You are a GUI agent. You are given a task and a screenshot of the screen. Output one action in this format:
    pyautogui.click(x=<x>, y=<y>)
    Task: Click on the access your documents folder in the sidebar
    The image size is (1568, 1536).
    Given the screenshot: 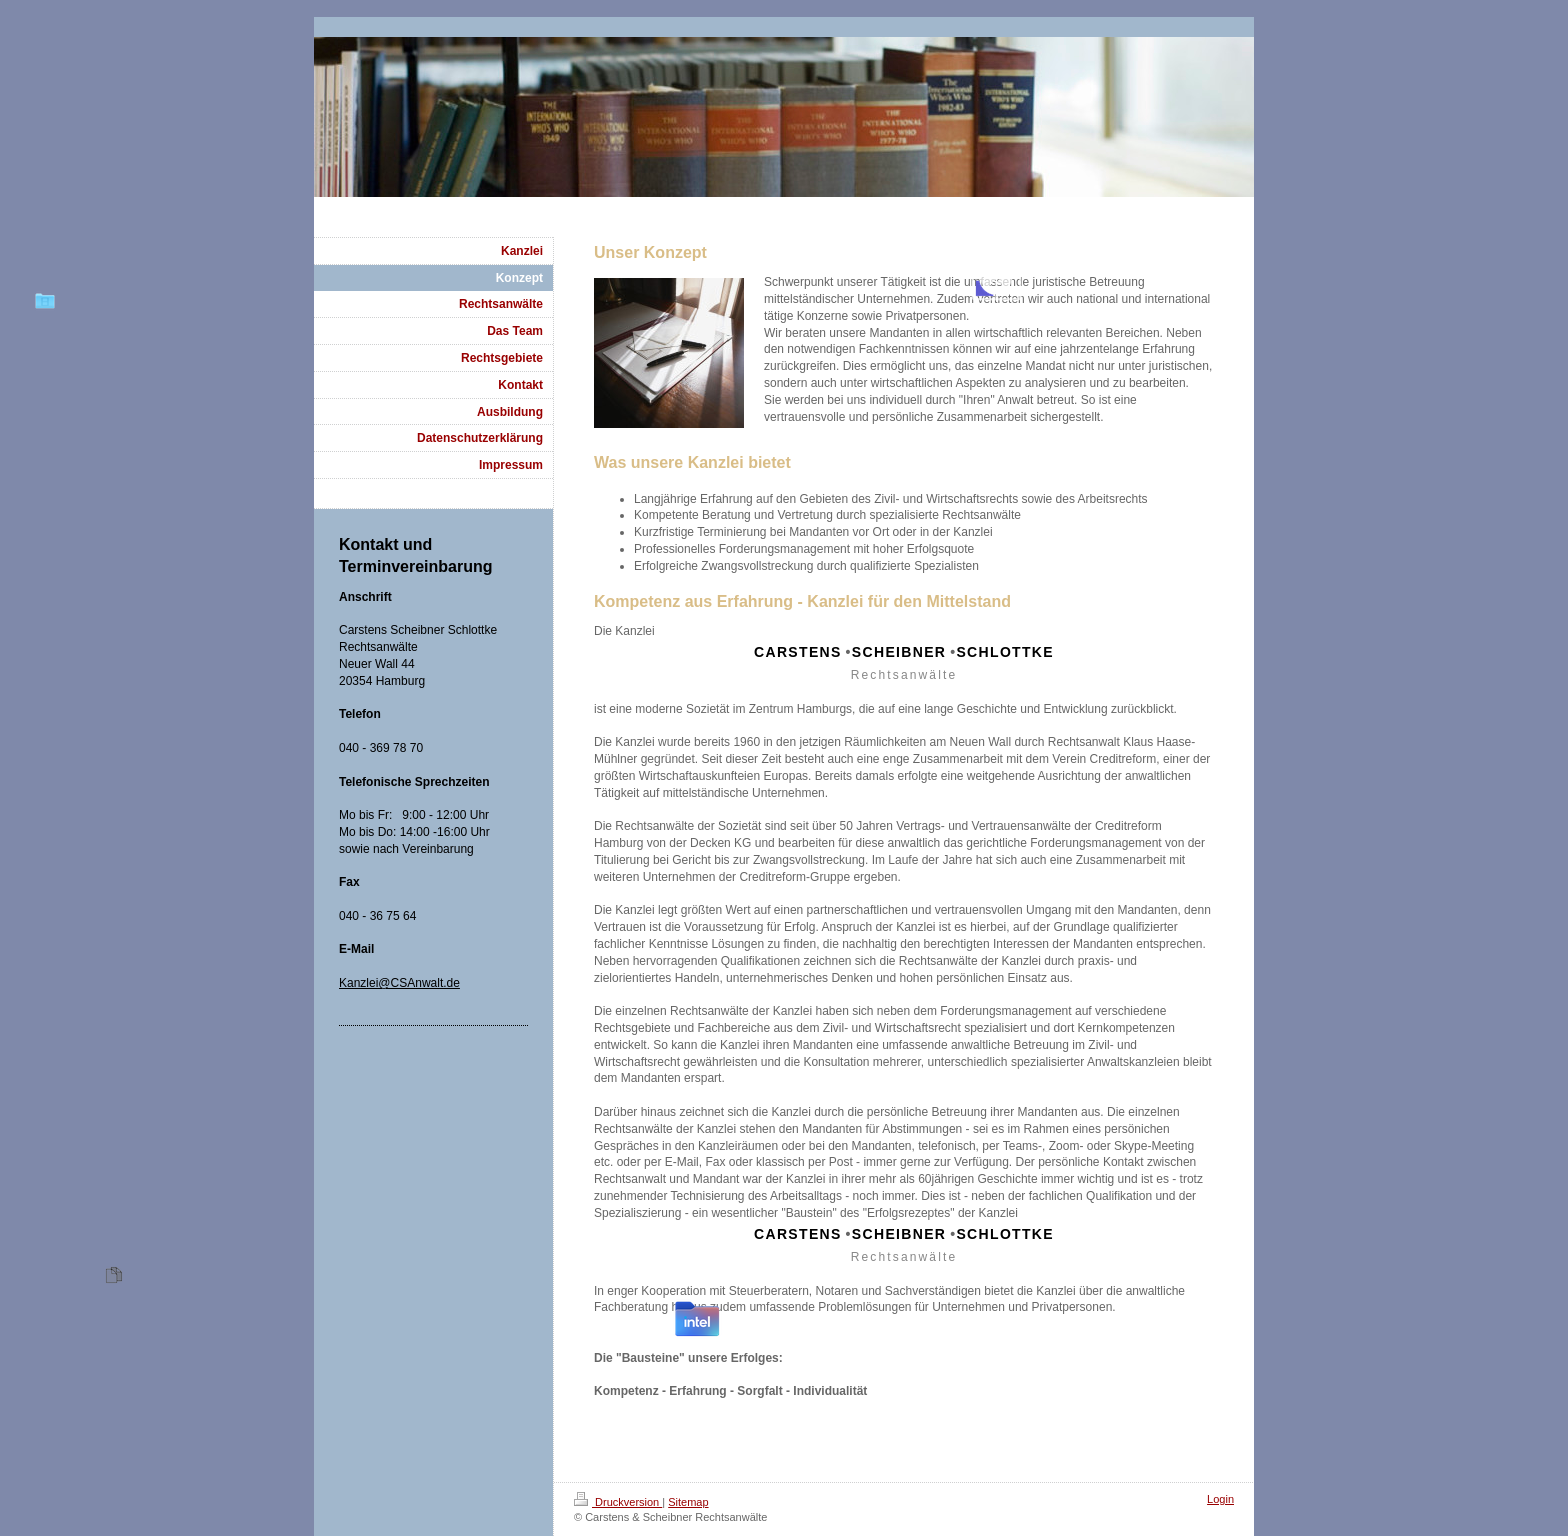 What is the action you would take?
    pyautogui.click(x=114, y=1275)
    